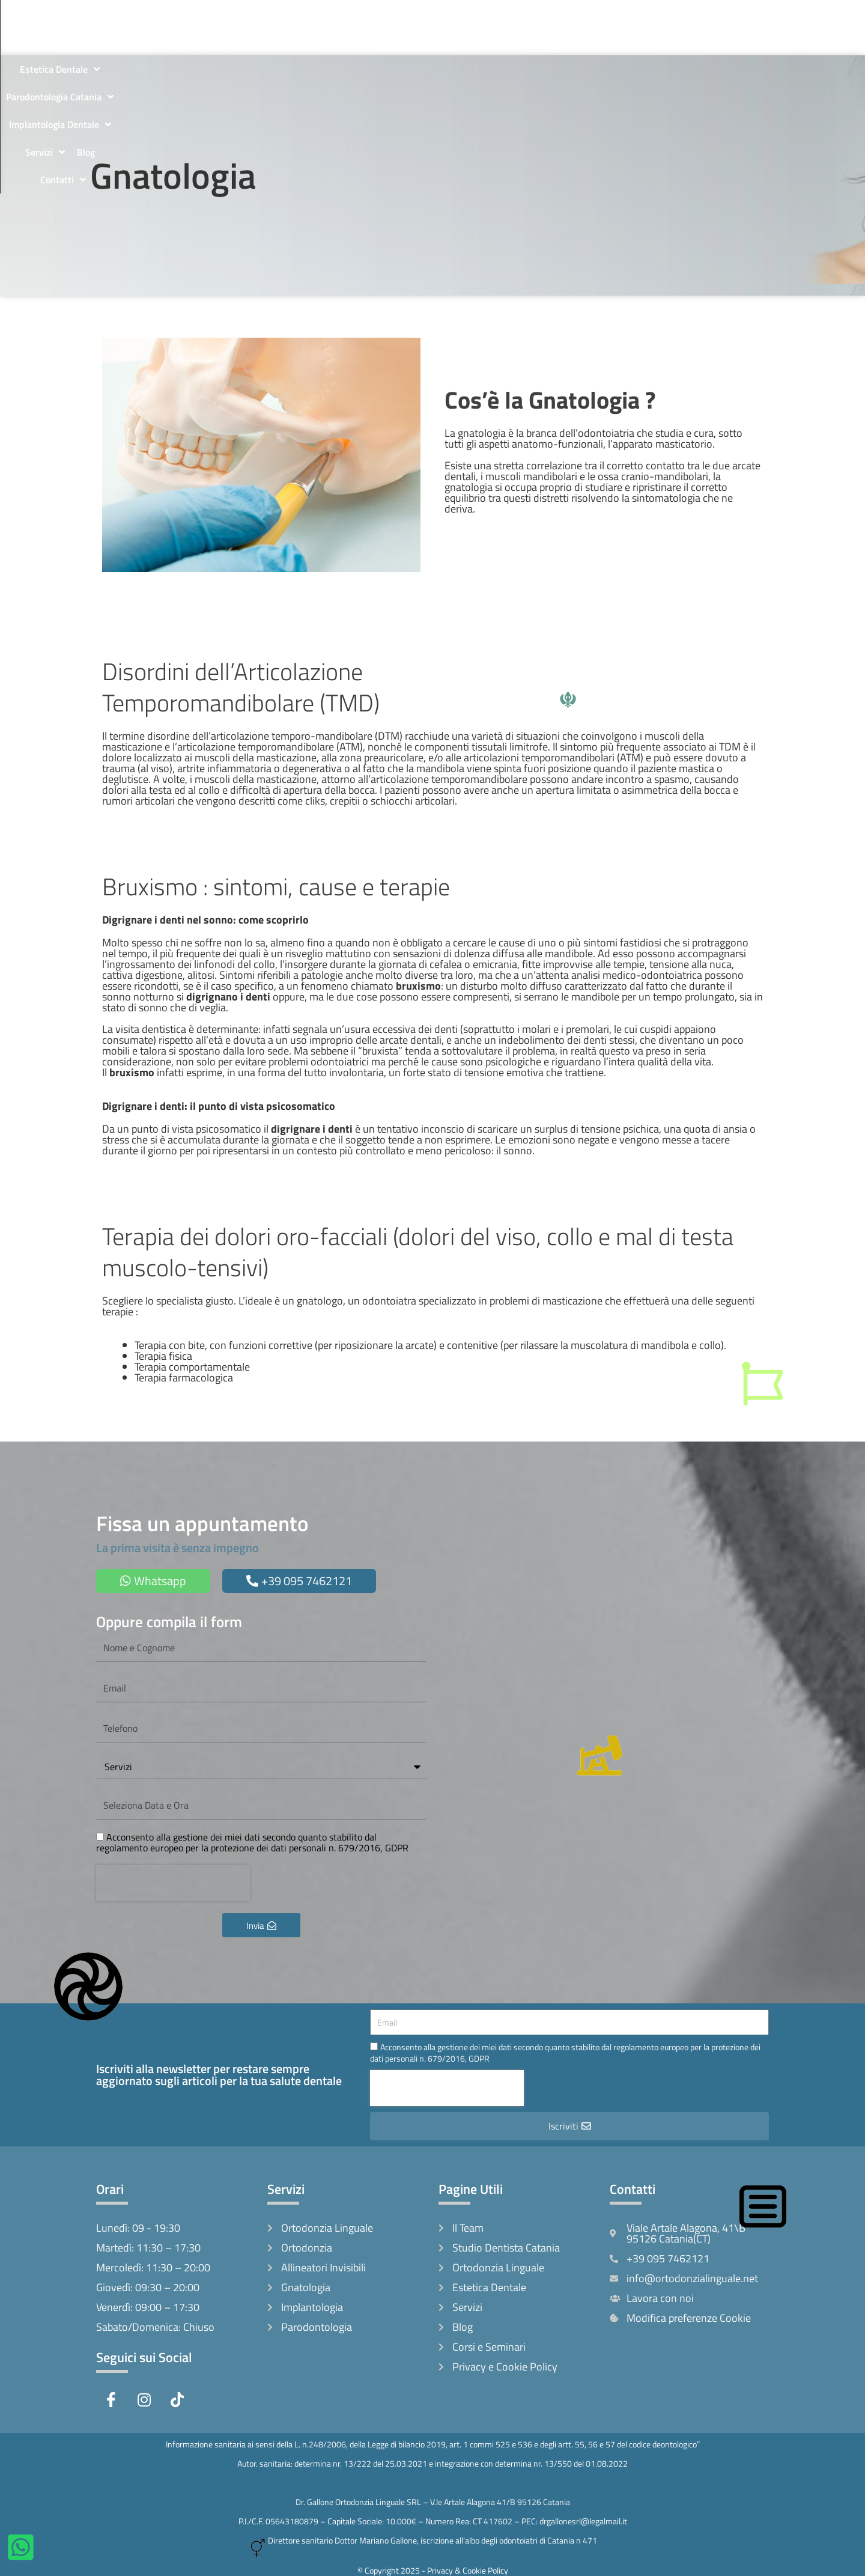 The image size is (865, 2576). I want to click on view article or document content, so click(763, 2206).